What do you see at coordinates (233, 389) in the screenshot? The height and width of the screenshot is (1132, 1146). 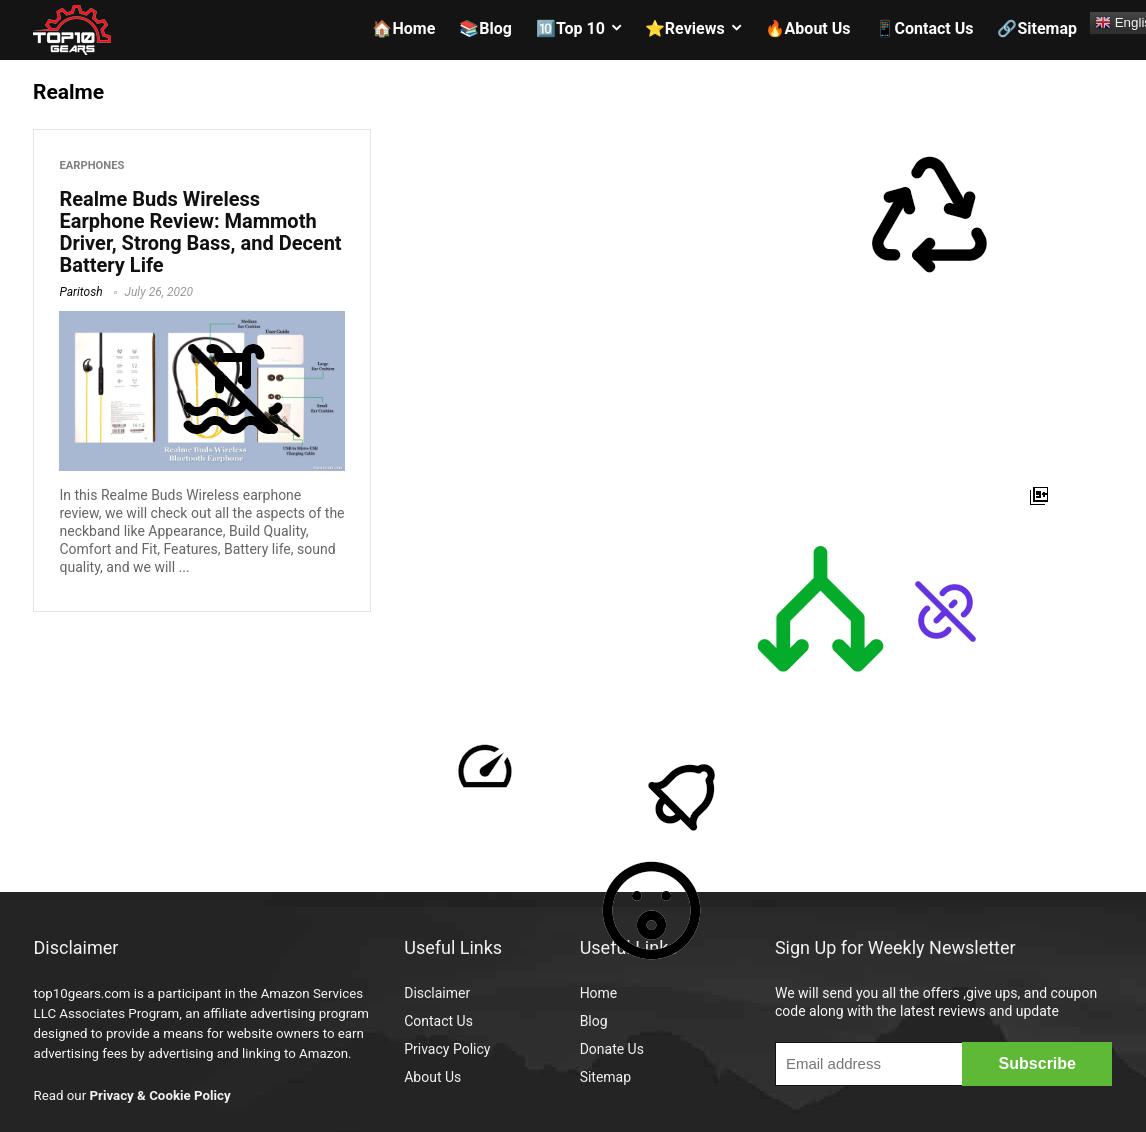 I see `pool closed or unavailable` at bounding box center [233, 389].